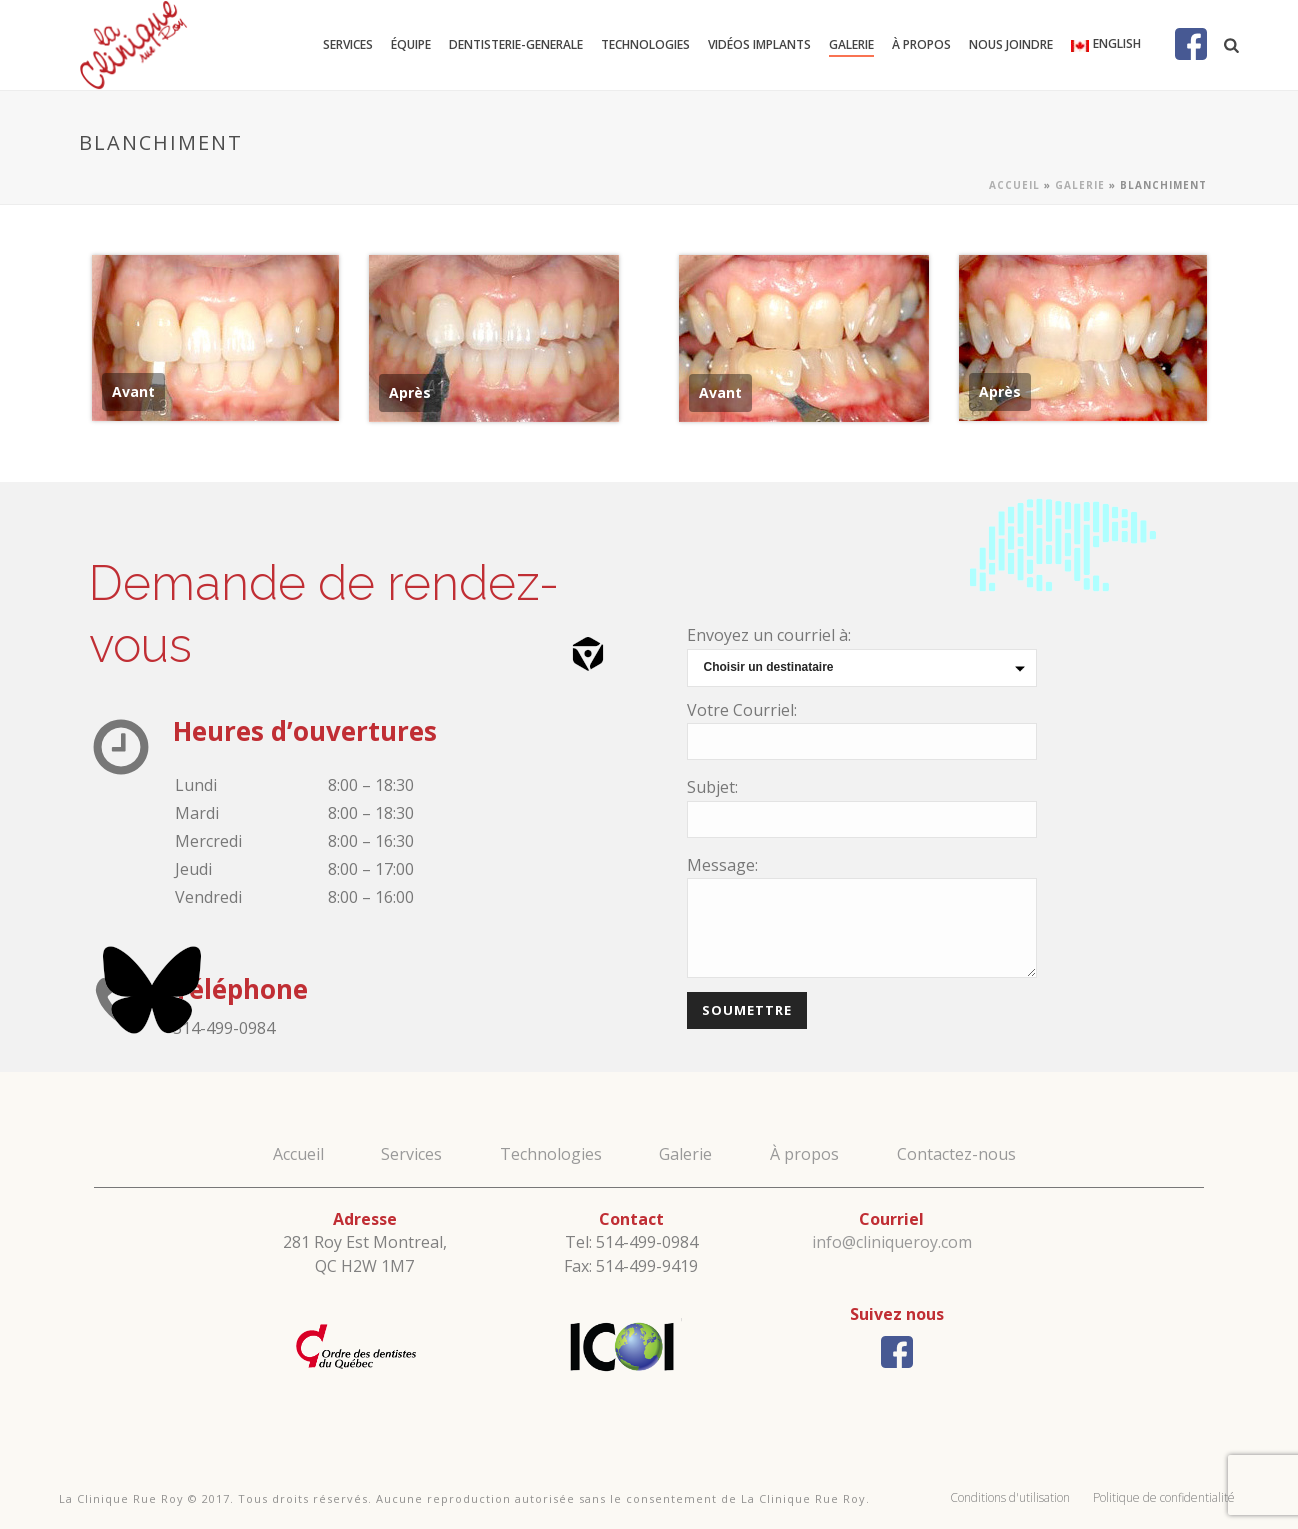  What do you see at coordinates (152, 990) in the screenshot?
I see `open the Bluesky app` at bounding box center [152, 990].